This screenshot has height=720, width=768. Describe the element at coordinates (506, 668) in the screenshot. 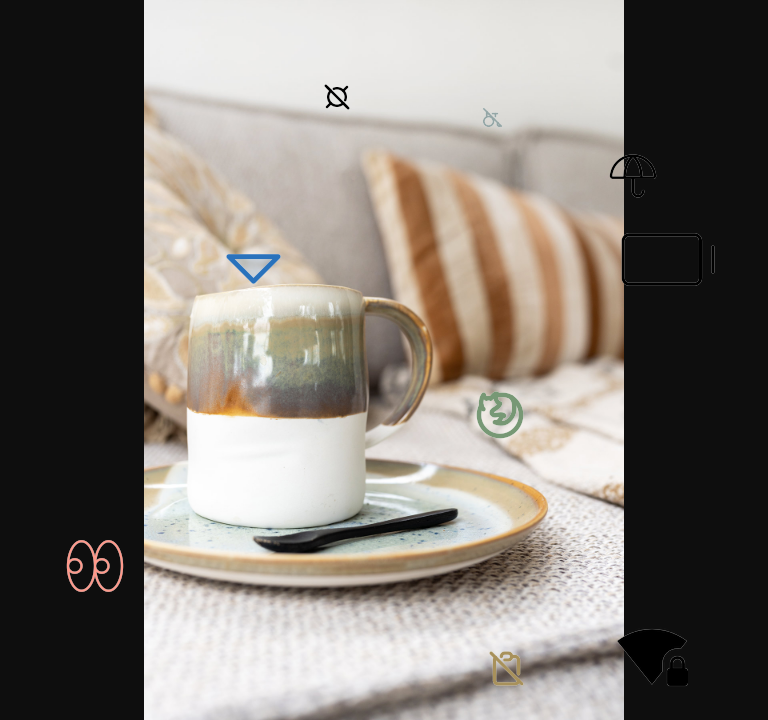

I see `clipboard access disabled` at that location.